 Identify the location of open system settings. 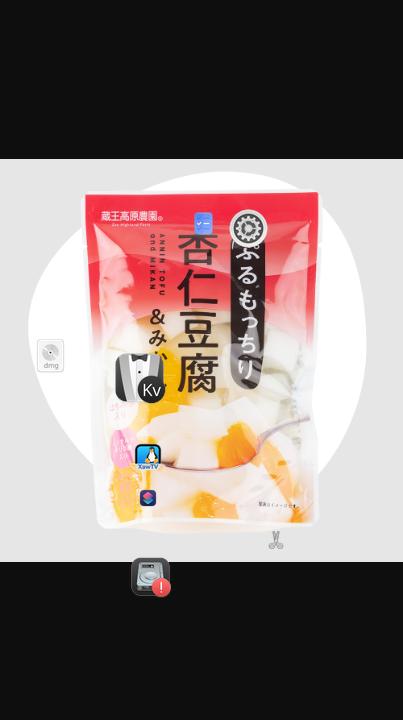
(248, 228).